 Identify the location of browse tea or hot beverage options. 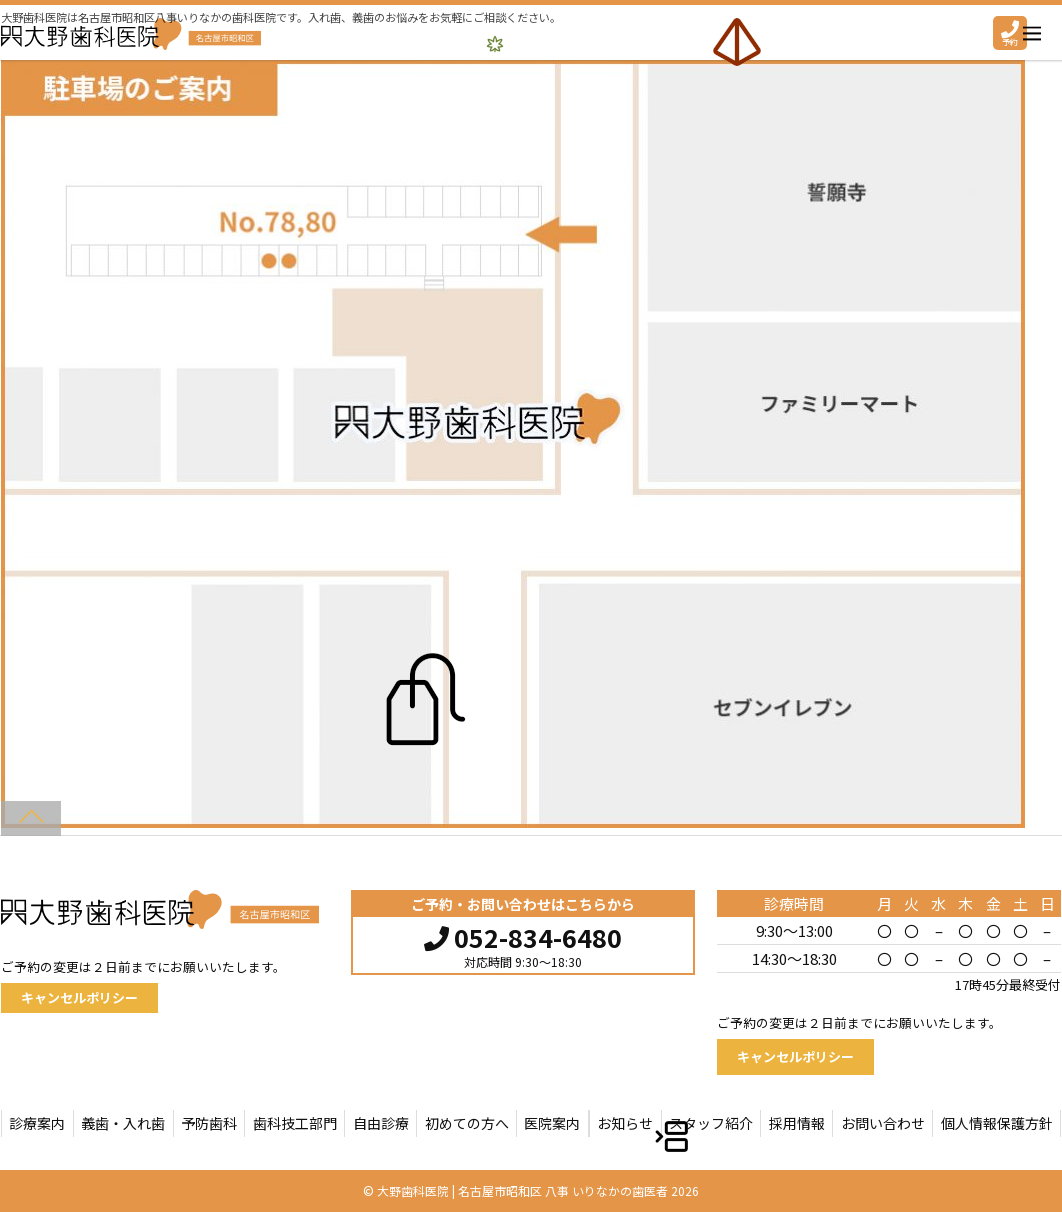
(422, 702).